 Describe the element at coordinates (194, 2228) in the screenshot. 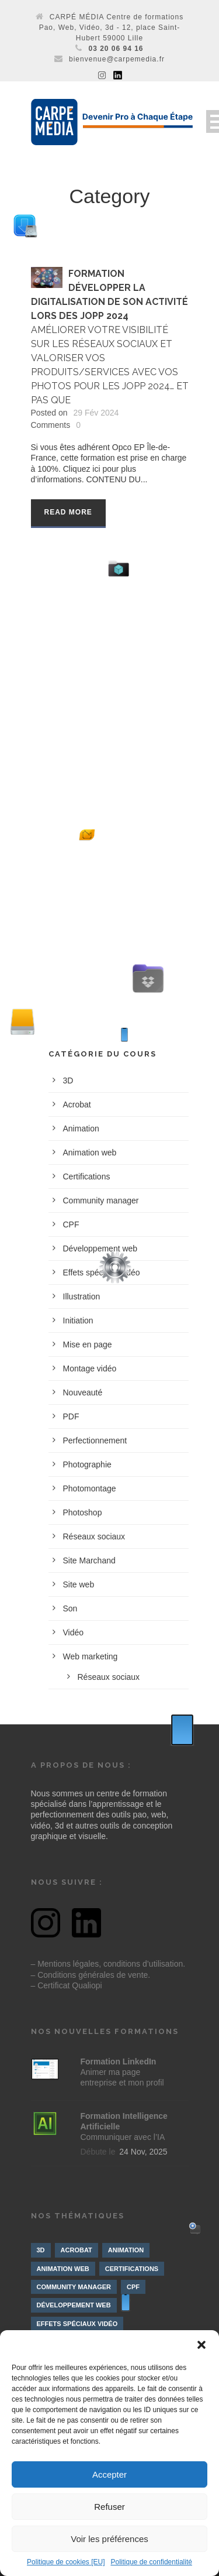

I see `manage system notification settings` at that location.